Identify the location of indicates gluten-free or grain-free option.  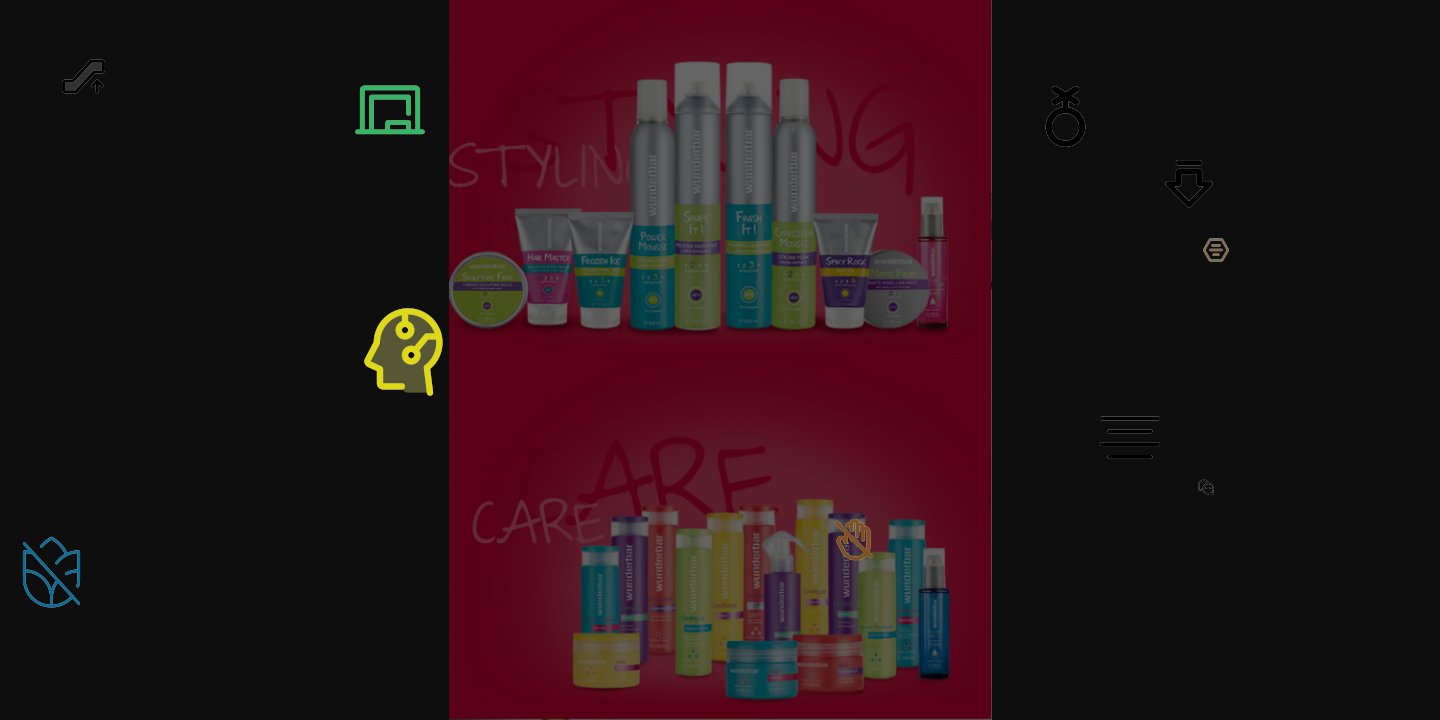
(51, 573).